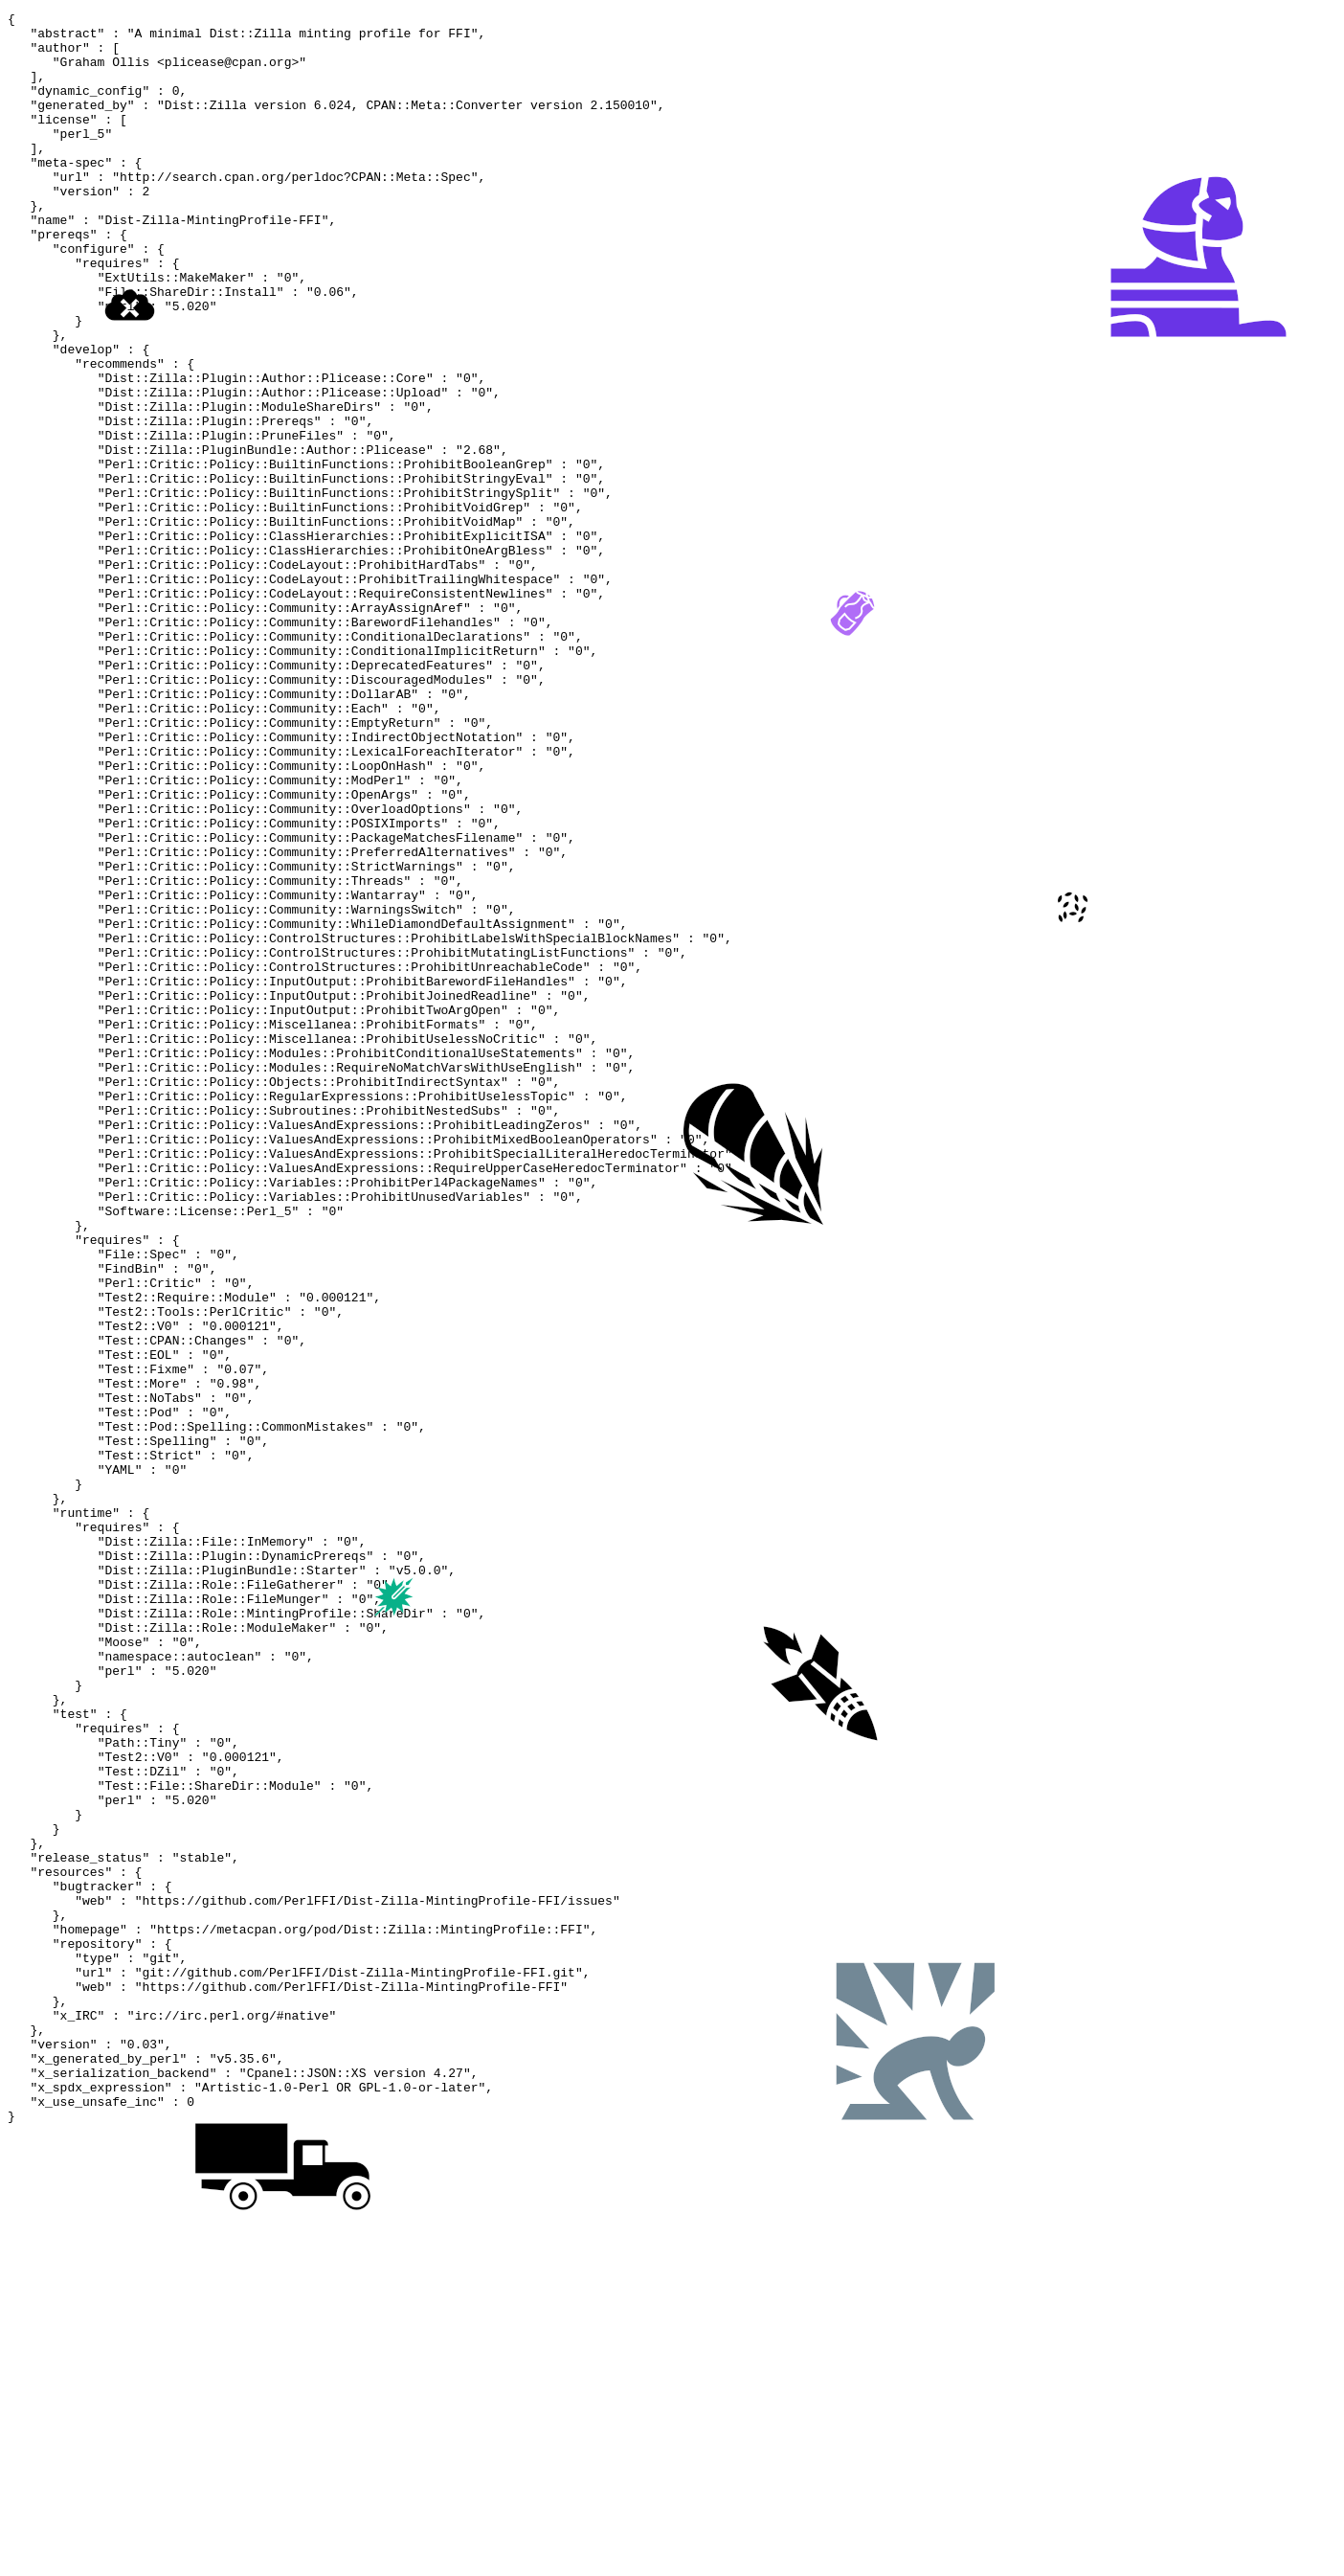  I want to click on sun-based weapon or solar attack ability, so click(393, 1596).